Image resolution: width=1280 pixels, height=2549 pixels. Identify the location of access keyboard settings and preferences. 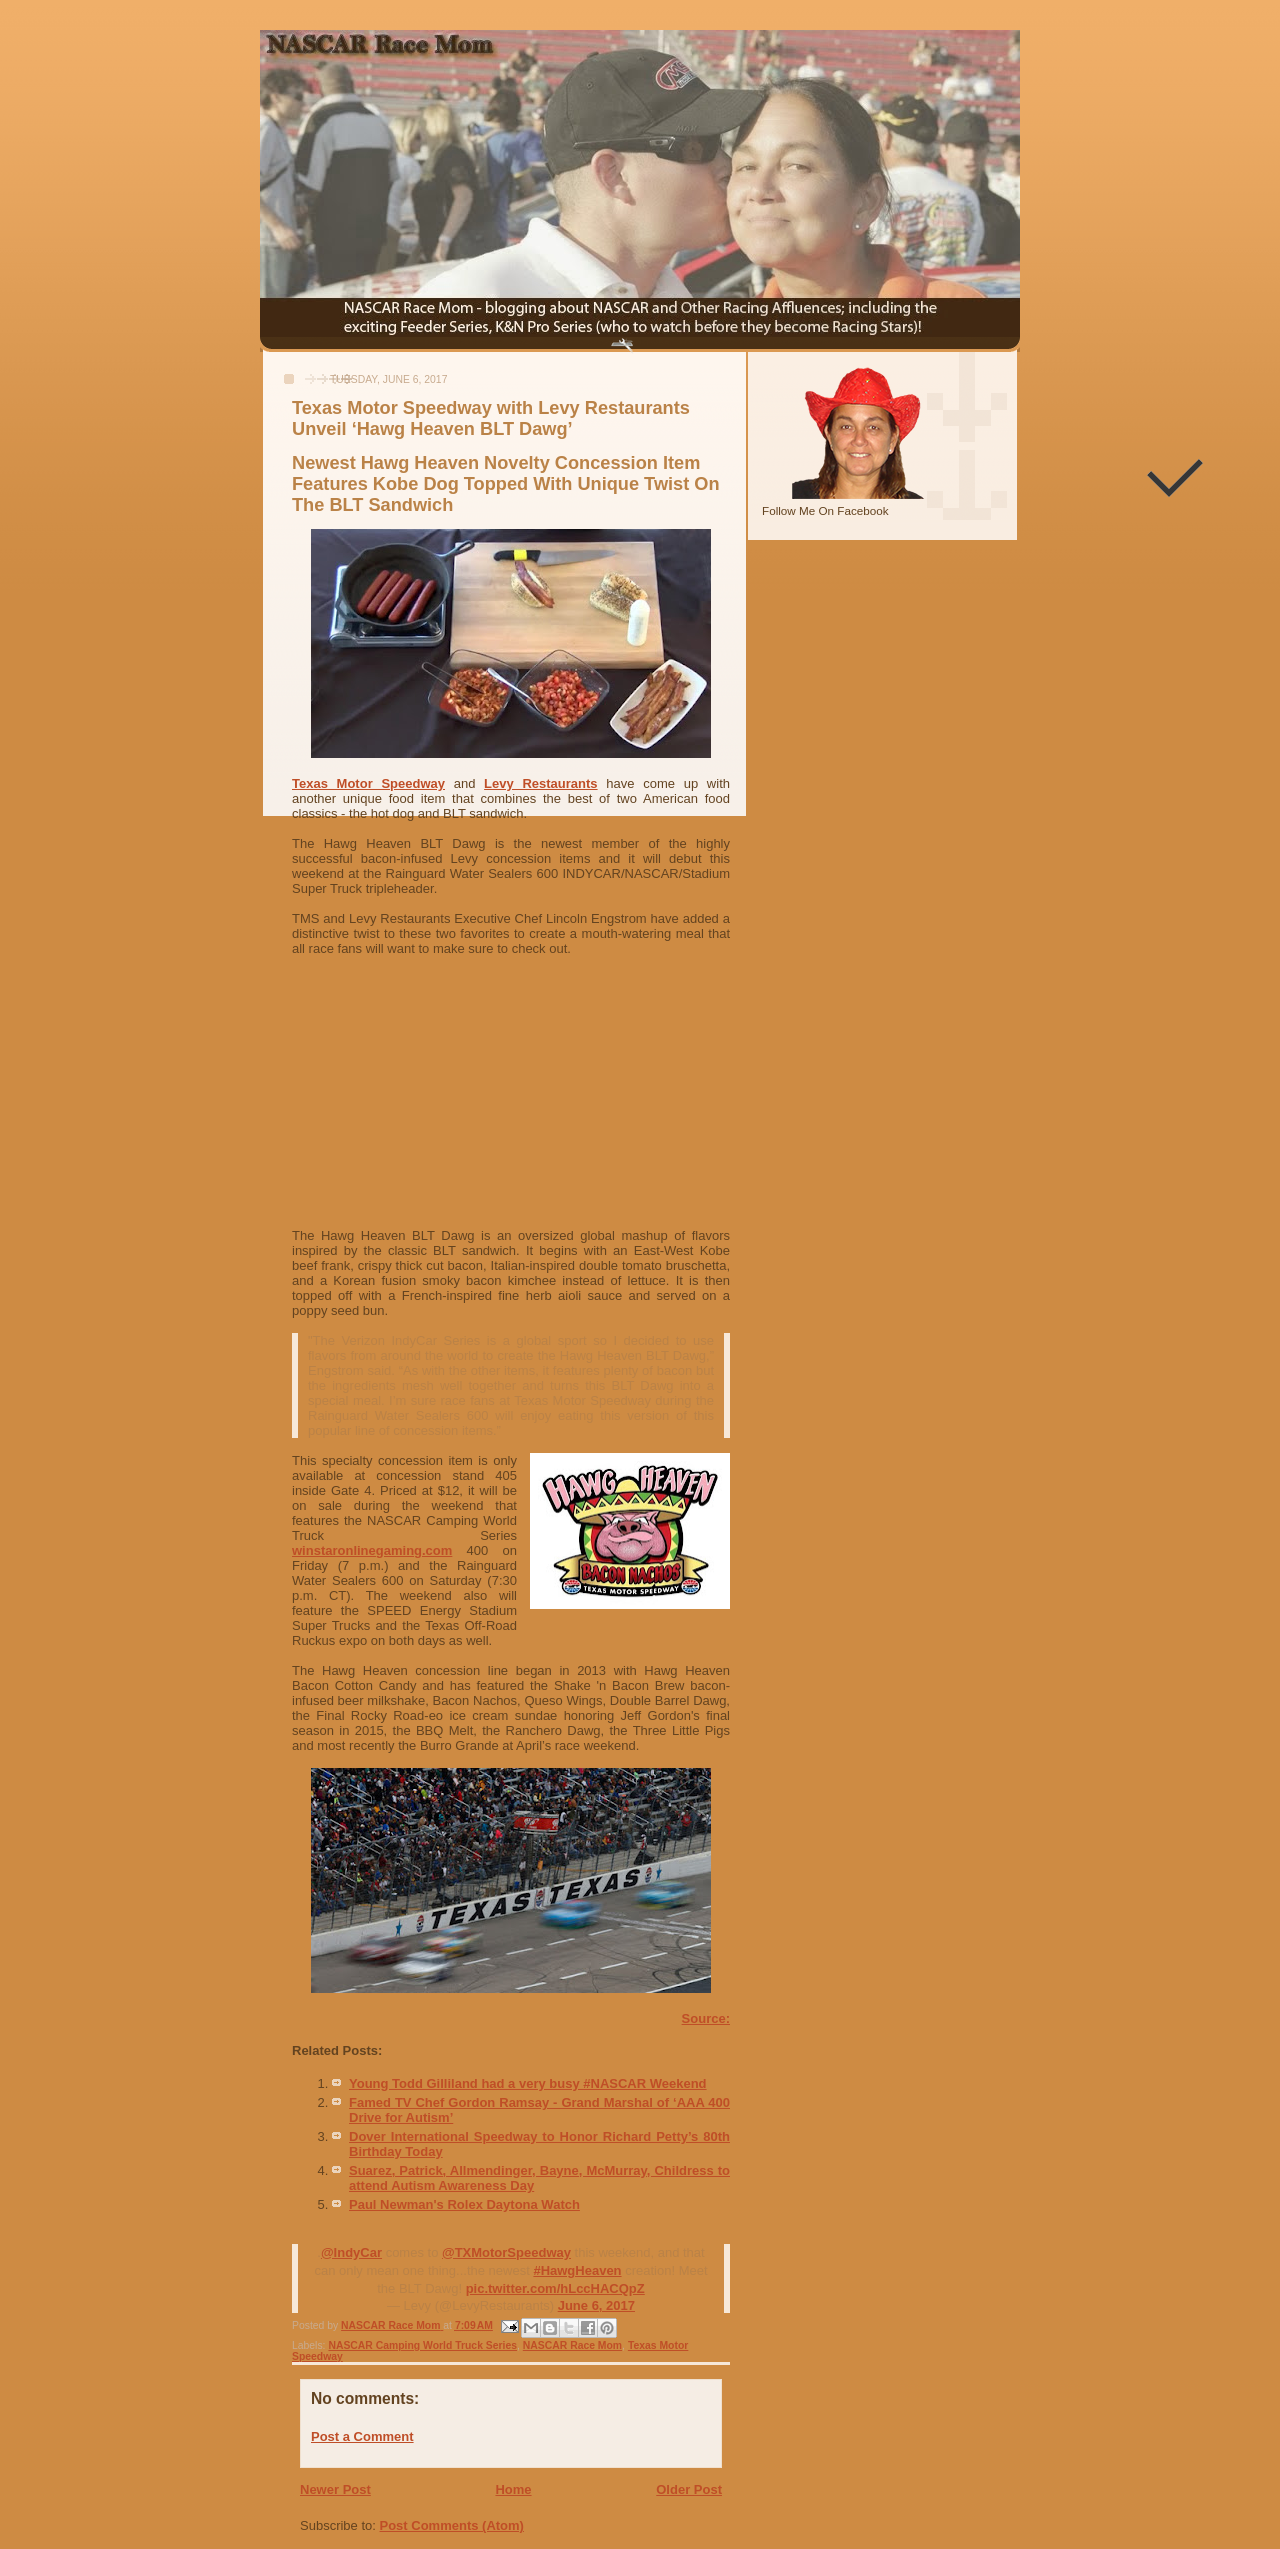
(622, 342).